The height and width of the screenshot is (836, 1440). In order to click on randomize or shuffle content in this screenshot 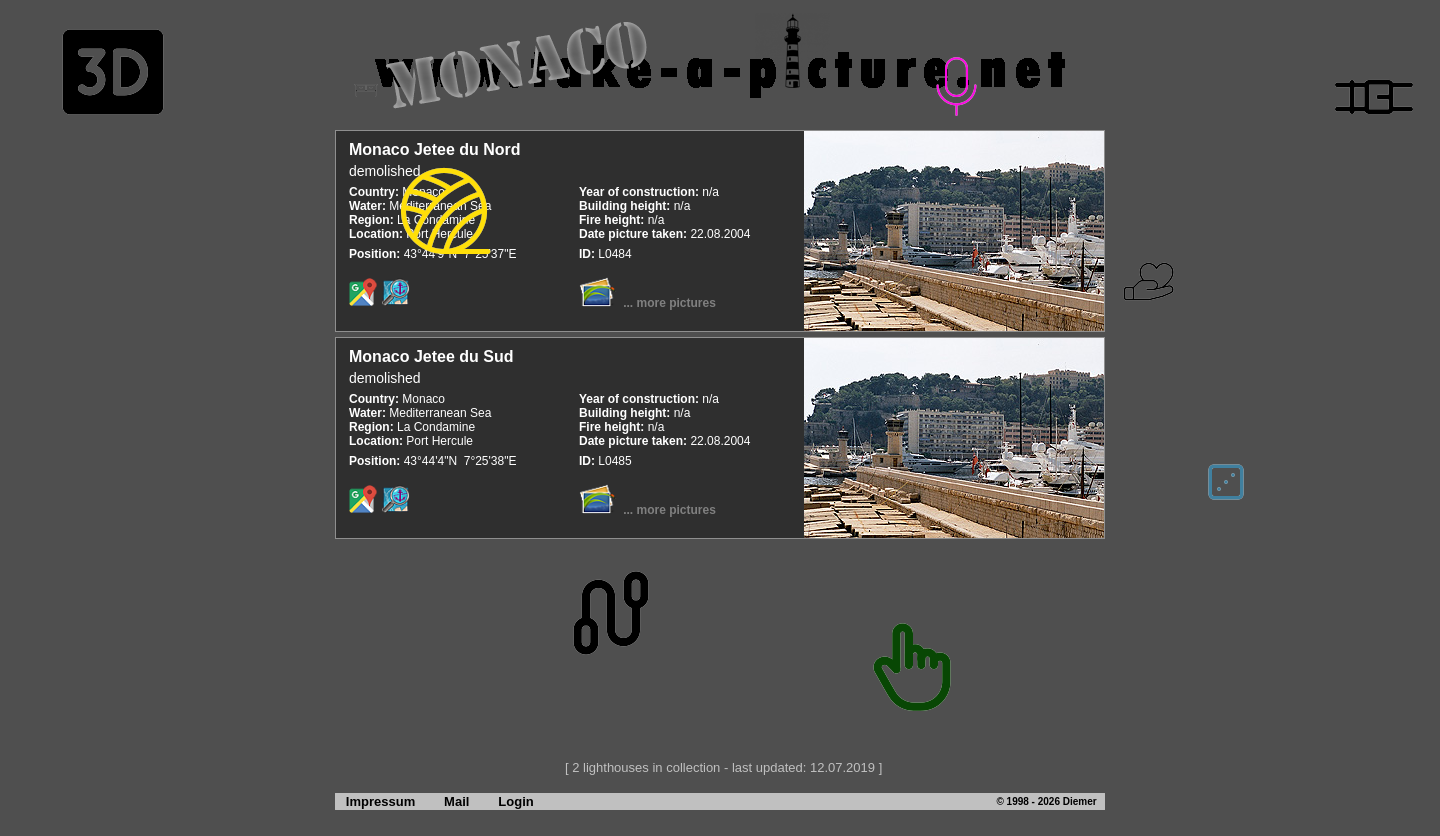, I will do `click(1226, 482)`.